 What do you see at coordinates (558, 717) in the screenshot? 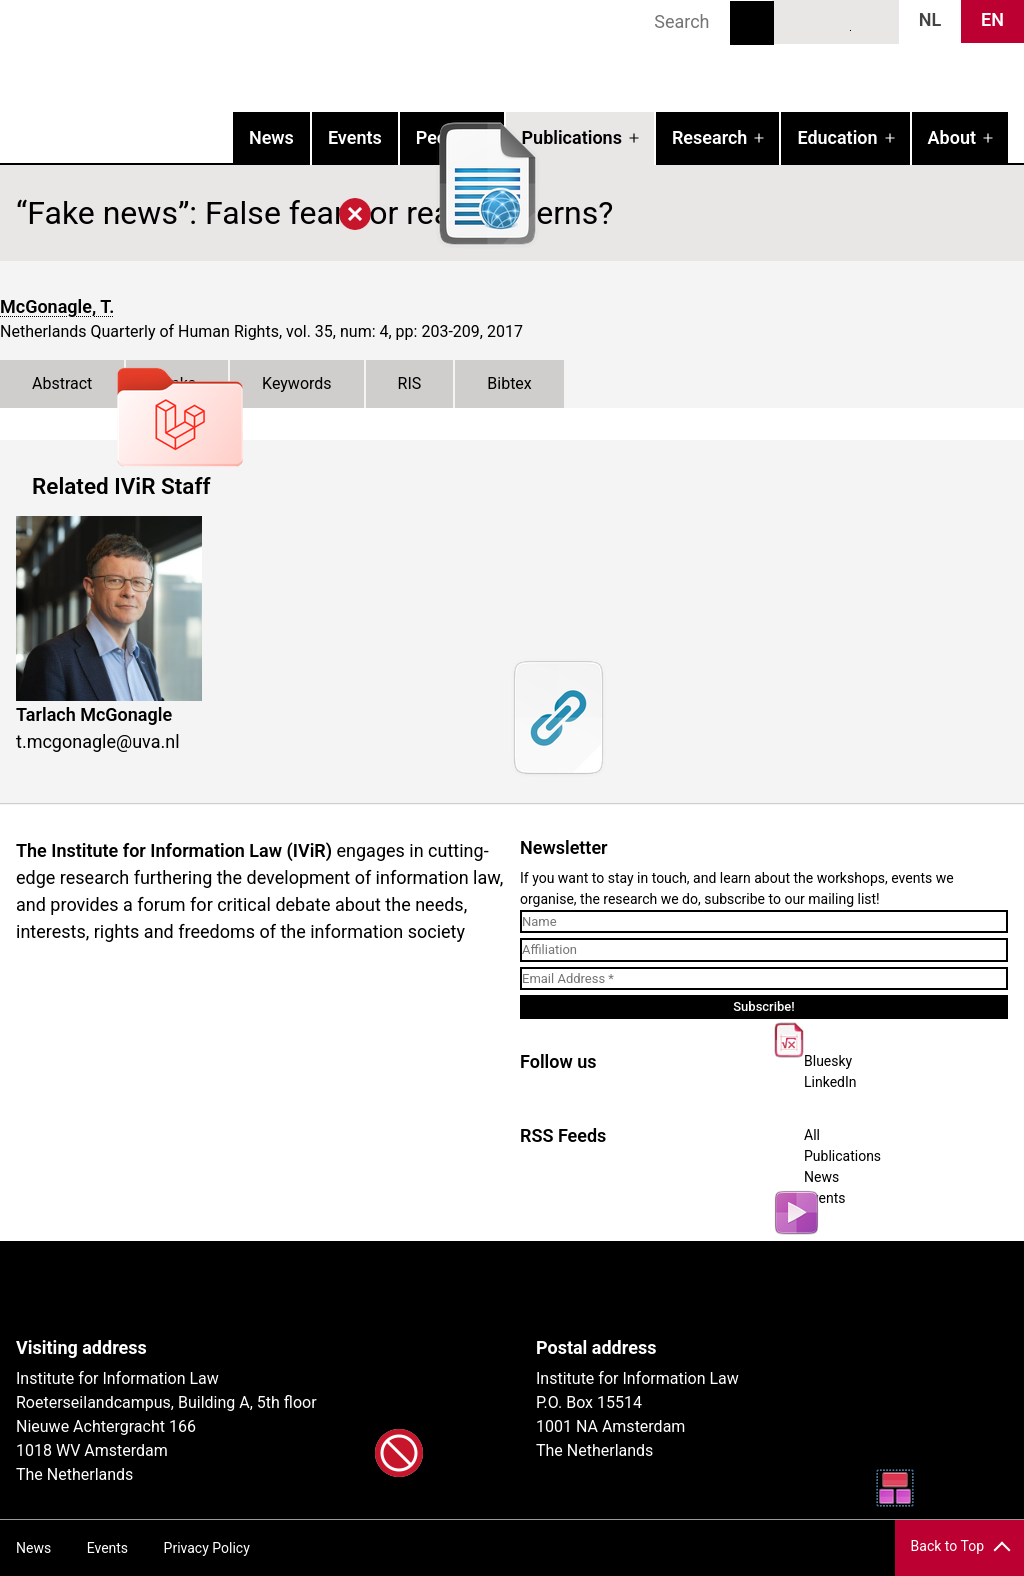
I see `a windows internet shortcut file` at bounding box center [558, 717].